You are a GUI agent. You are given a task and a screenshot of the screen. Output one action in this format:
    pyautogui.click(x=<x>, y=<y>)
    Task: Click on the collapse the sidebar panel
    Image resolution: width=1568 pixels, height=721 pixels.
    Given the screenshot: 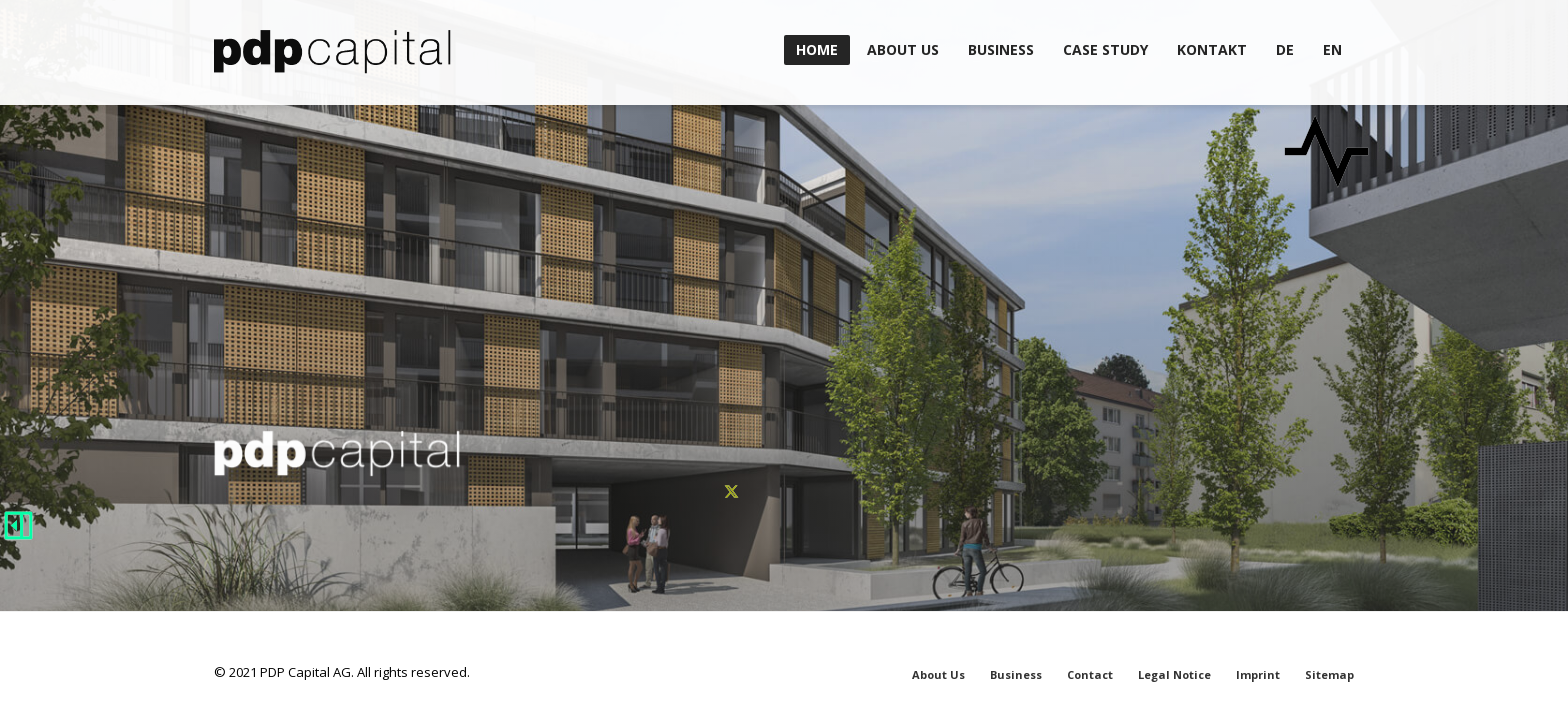 What is the action you would take?
    pyautogui.click(x=18, y=525)
    